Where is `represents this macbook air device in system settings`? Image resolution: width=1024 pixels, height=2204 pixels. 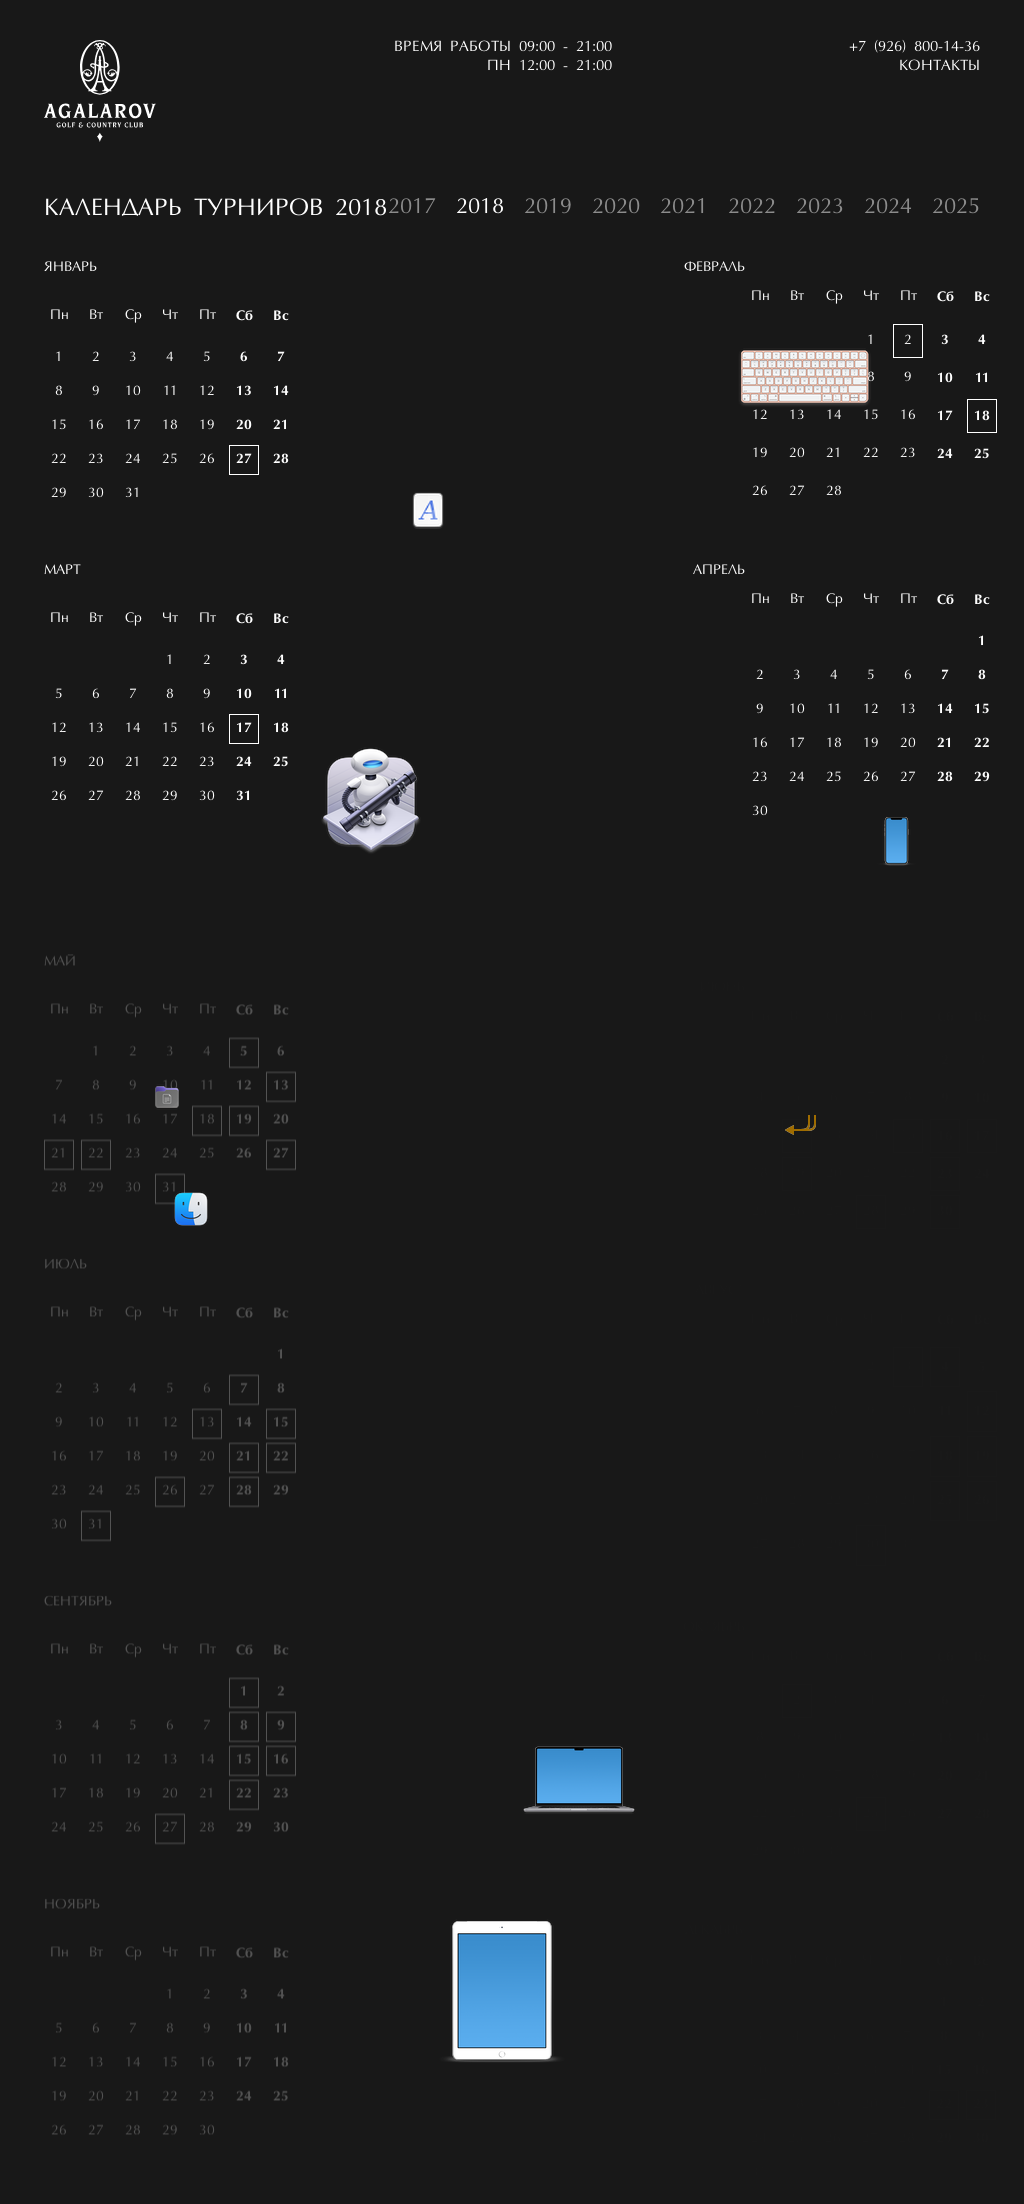 represents this macbook air device in system settings is located at coordinates (579, 1774).